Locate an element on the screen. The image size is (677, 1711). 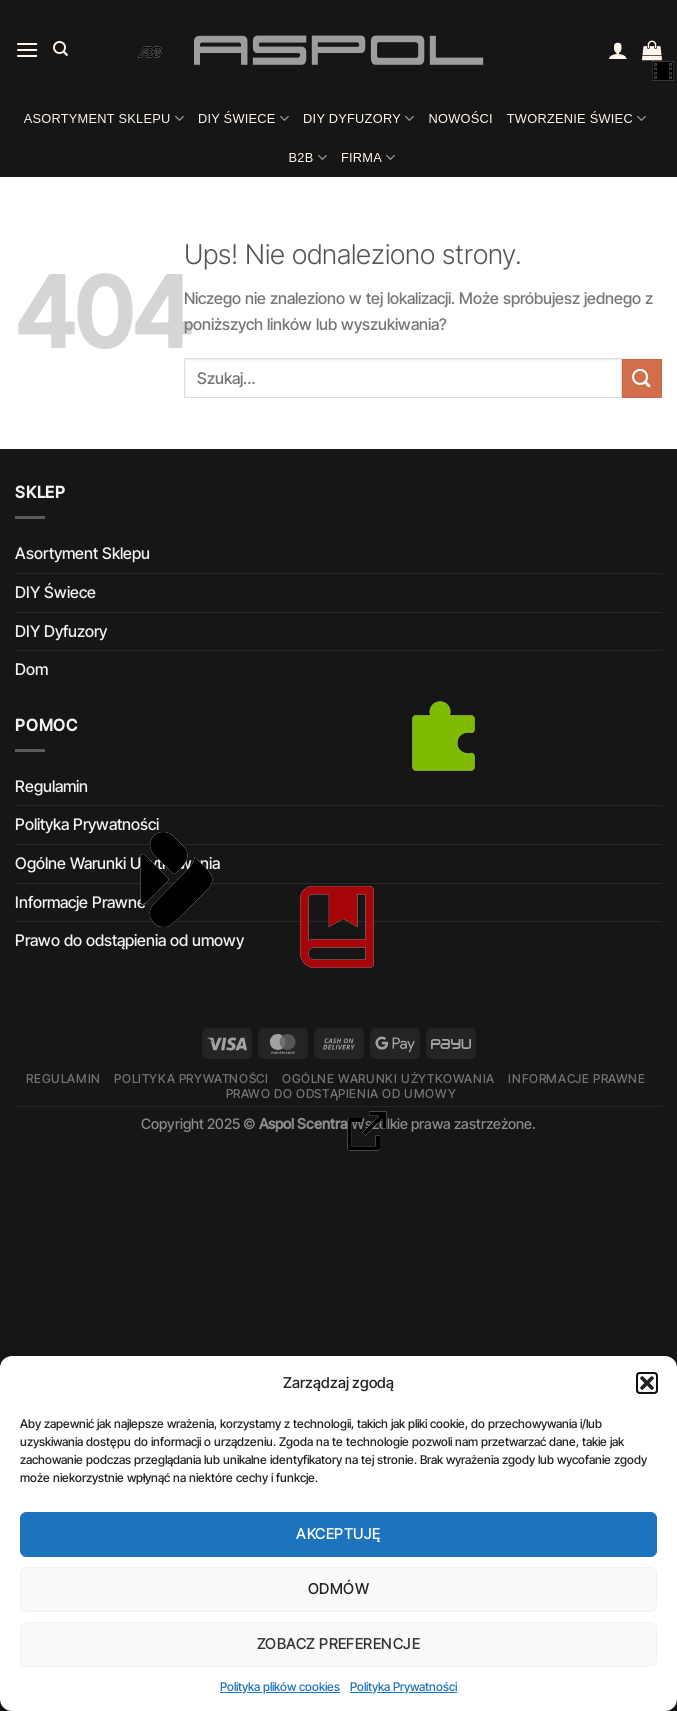
apache doris database logo is located at coordinates (176, 879).